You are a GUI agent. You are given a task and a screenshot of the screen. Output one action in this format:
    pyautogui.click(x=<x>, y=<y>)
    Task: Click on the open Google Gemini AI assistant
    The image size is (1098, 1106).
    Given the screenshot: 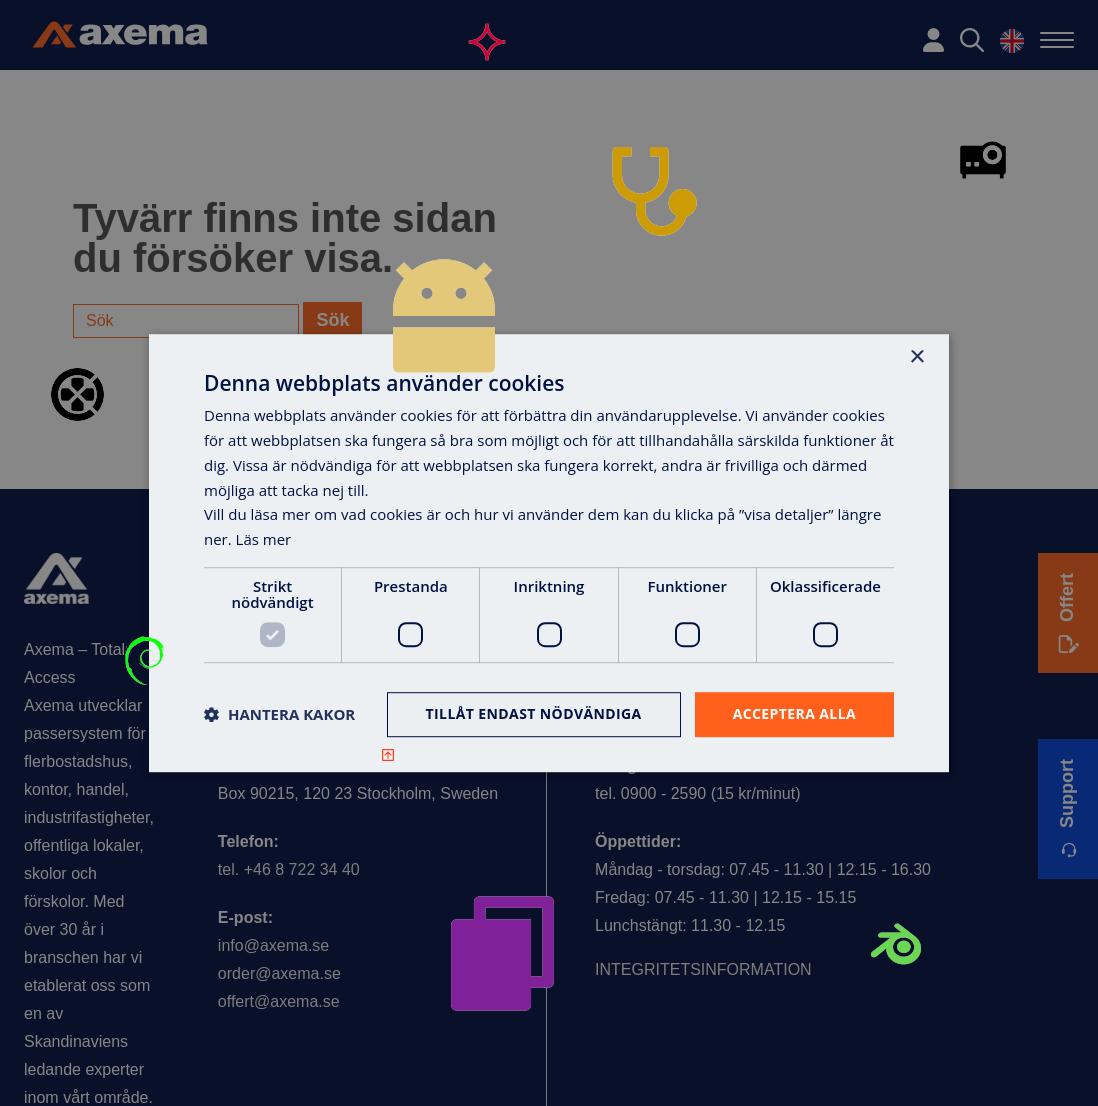 What is the action you would take?
    pyautogui.click(x=487, y=42)
    